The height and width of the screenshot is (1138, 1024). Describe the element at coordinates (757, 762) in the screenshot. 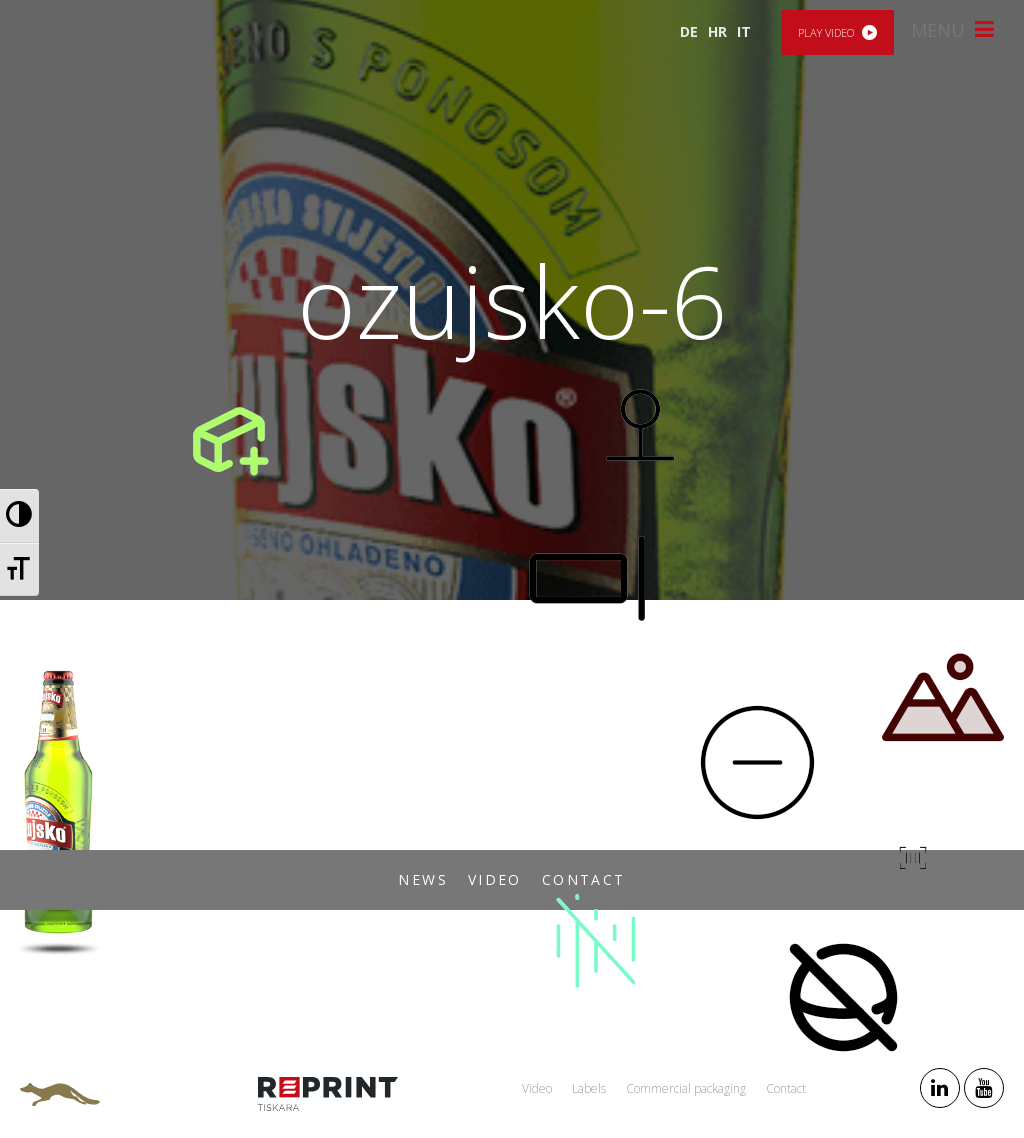

I see `remove an item from a list or cart` at that location.